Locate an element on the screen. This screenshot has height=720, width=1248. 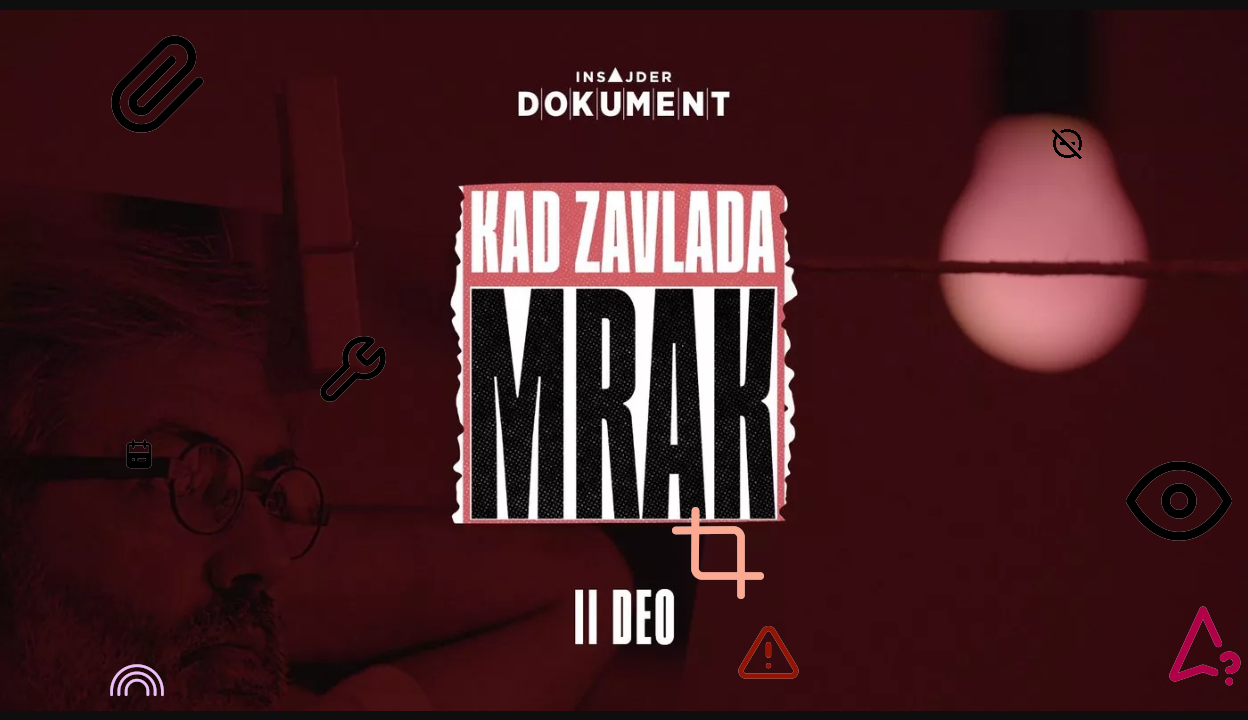
warning or caution indicator is located at coordinates (768, 652).